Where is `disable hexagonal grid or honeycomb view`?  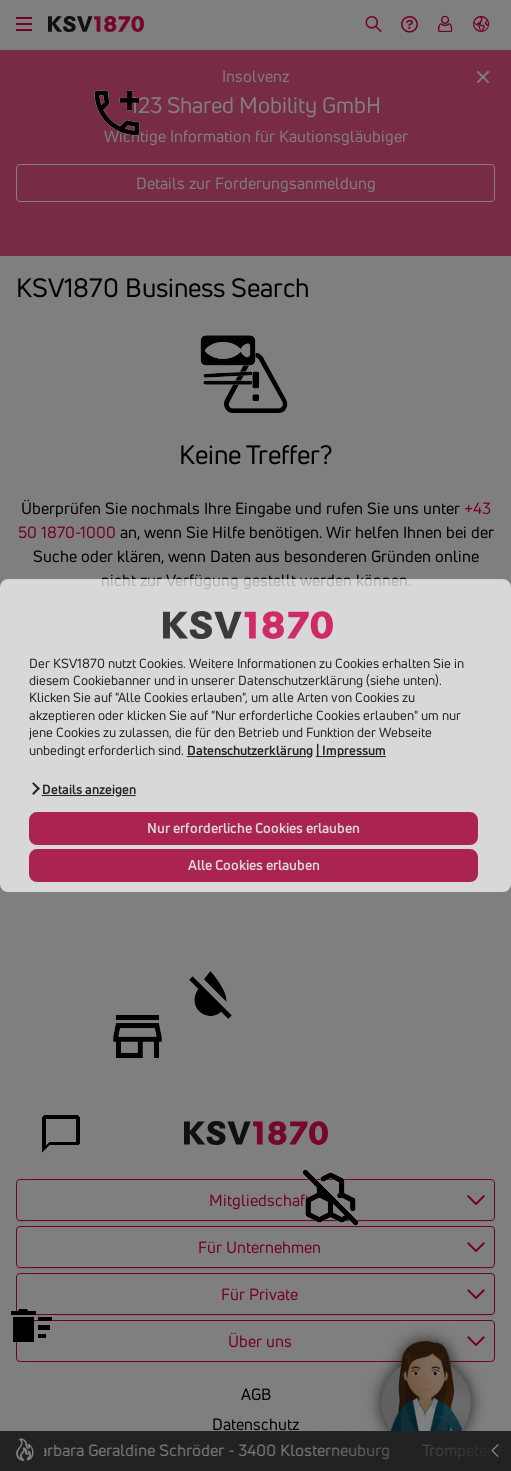 disable hexagonal grid or honeycomb view is located at coordinates (330, 1197).